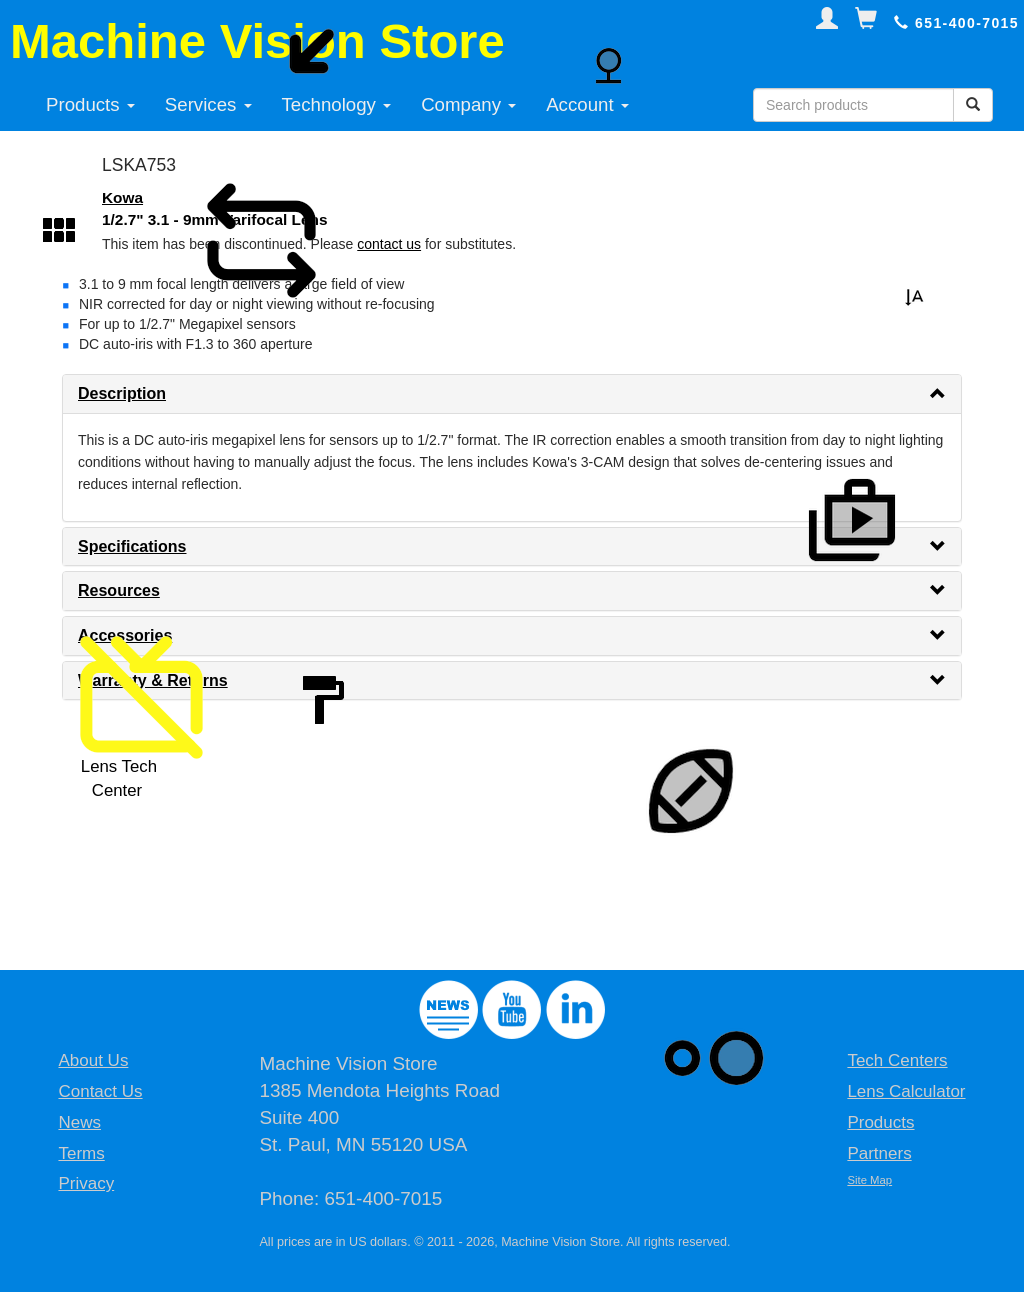 This screenshot has height=1292, width=1024. I want to click on switch to grid view, so click(58, 231).